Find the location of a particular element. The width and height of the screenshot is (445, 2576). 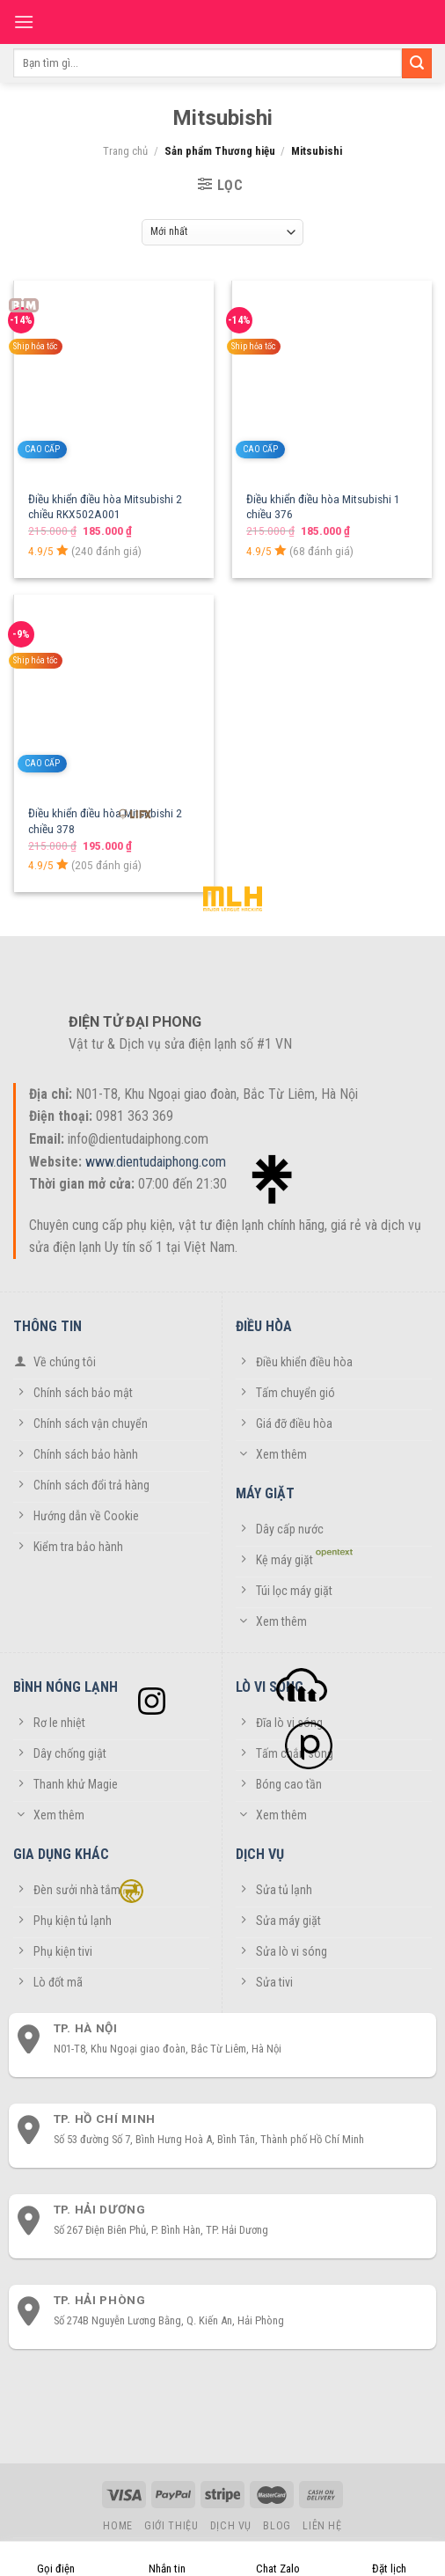

visit the Rossmann website or app is located at coordinates (131, 1891).